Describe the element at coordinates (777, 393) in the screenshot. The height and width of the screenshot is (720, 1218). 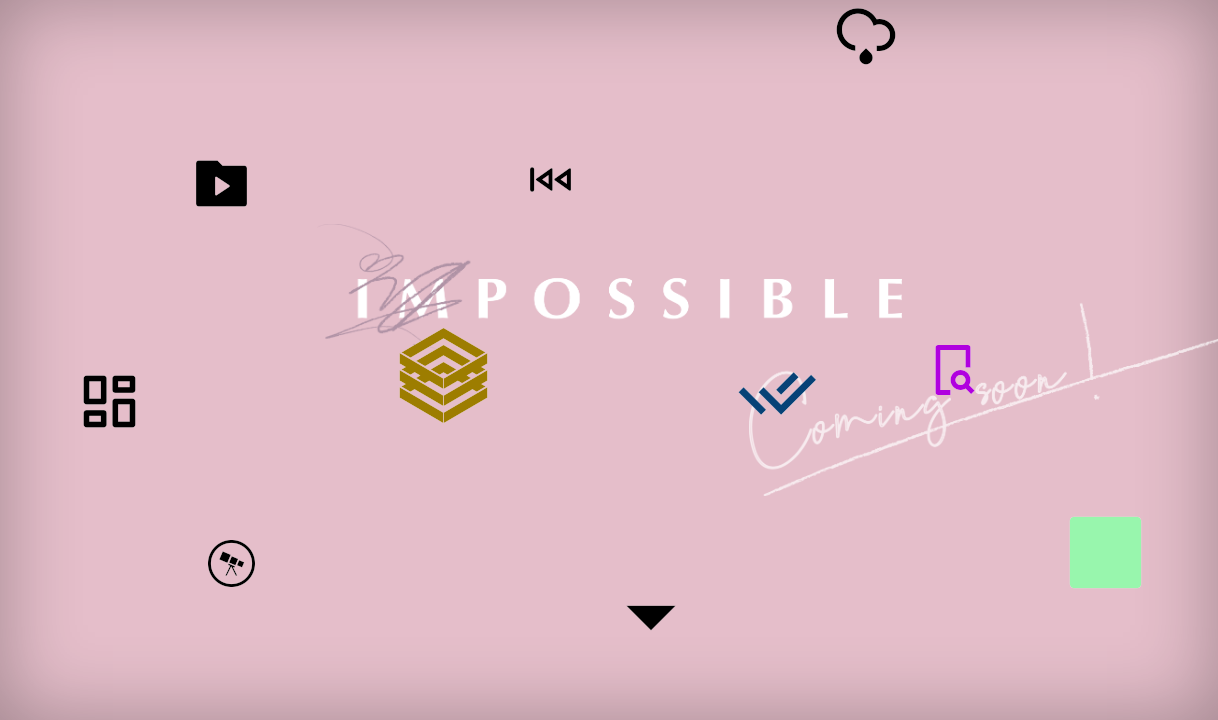
I see `message read confirmation indicator` at that location.